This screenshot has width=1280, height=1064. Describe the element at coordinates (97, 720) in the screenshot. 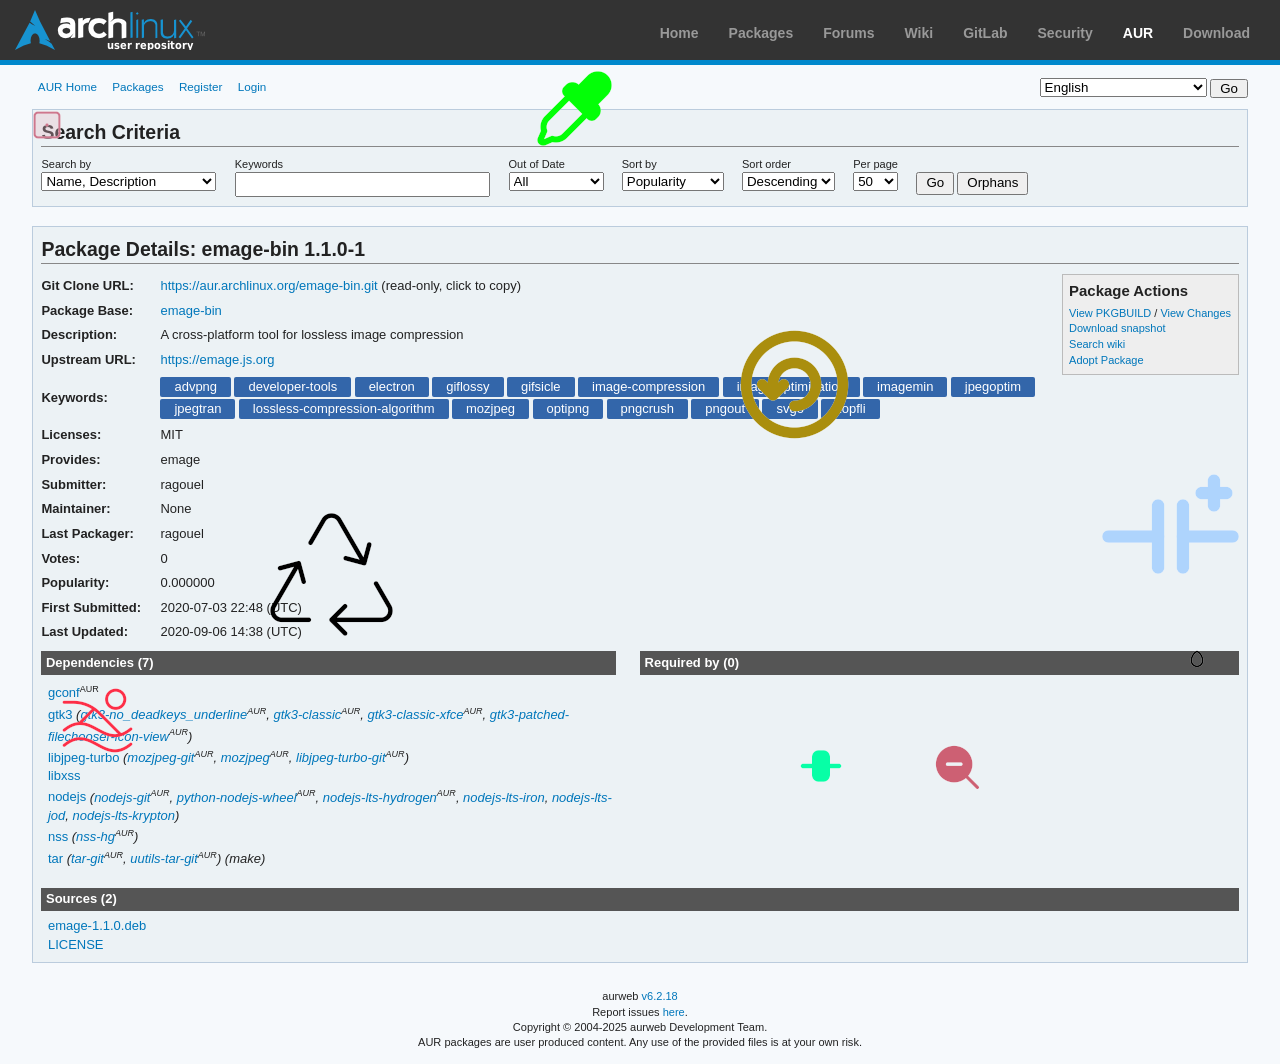

I see `access swimming pool or aquatic facilities` at that location.